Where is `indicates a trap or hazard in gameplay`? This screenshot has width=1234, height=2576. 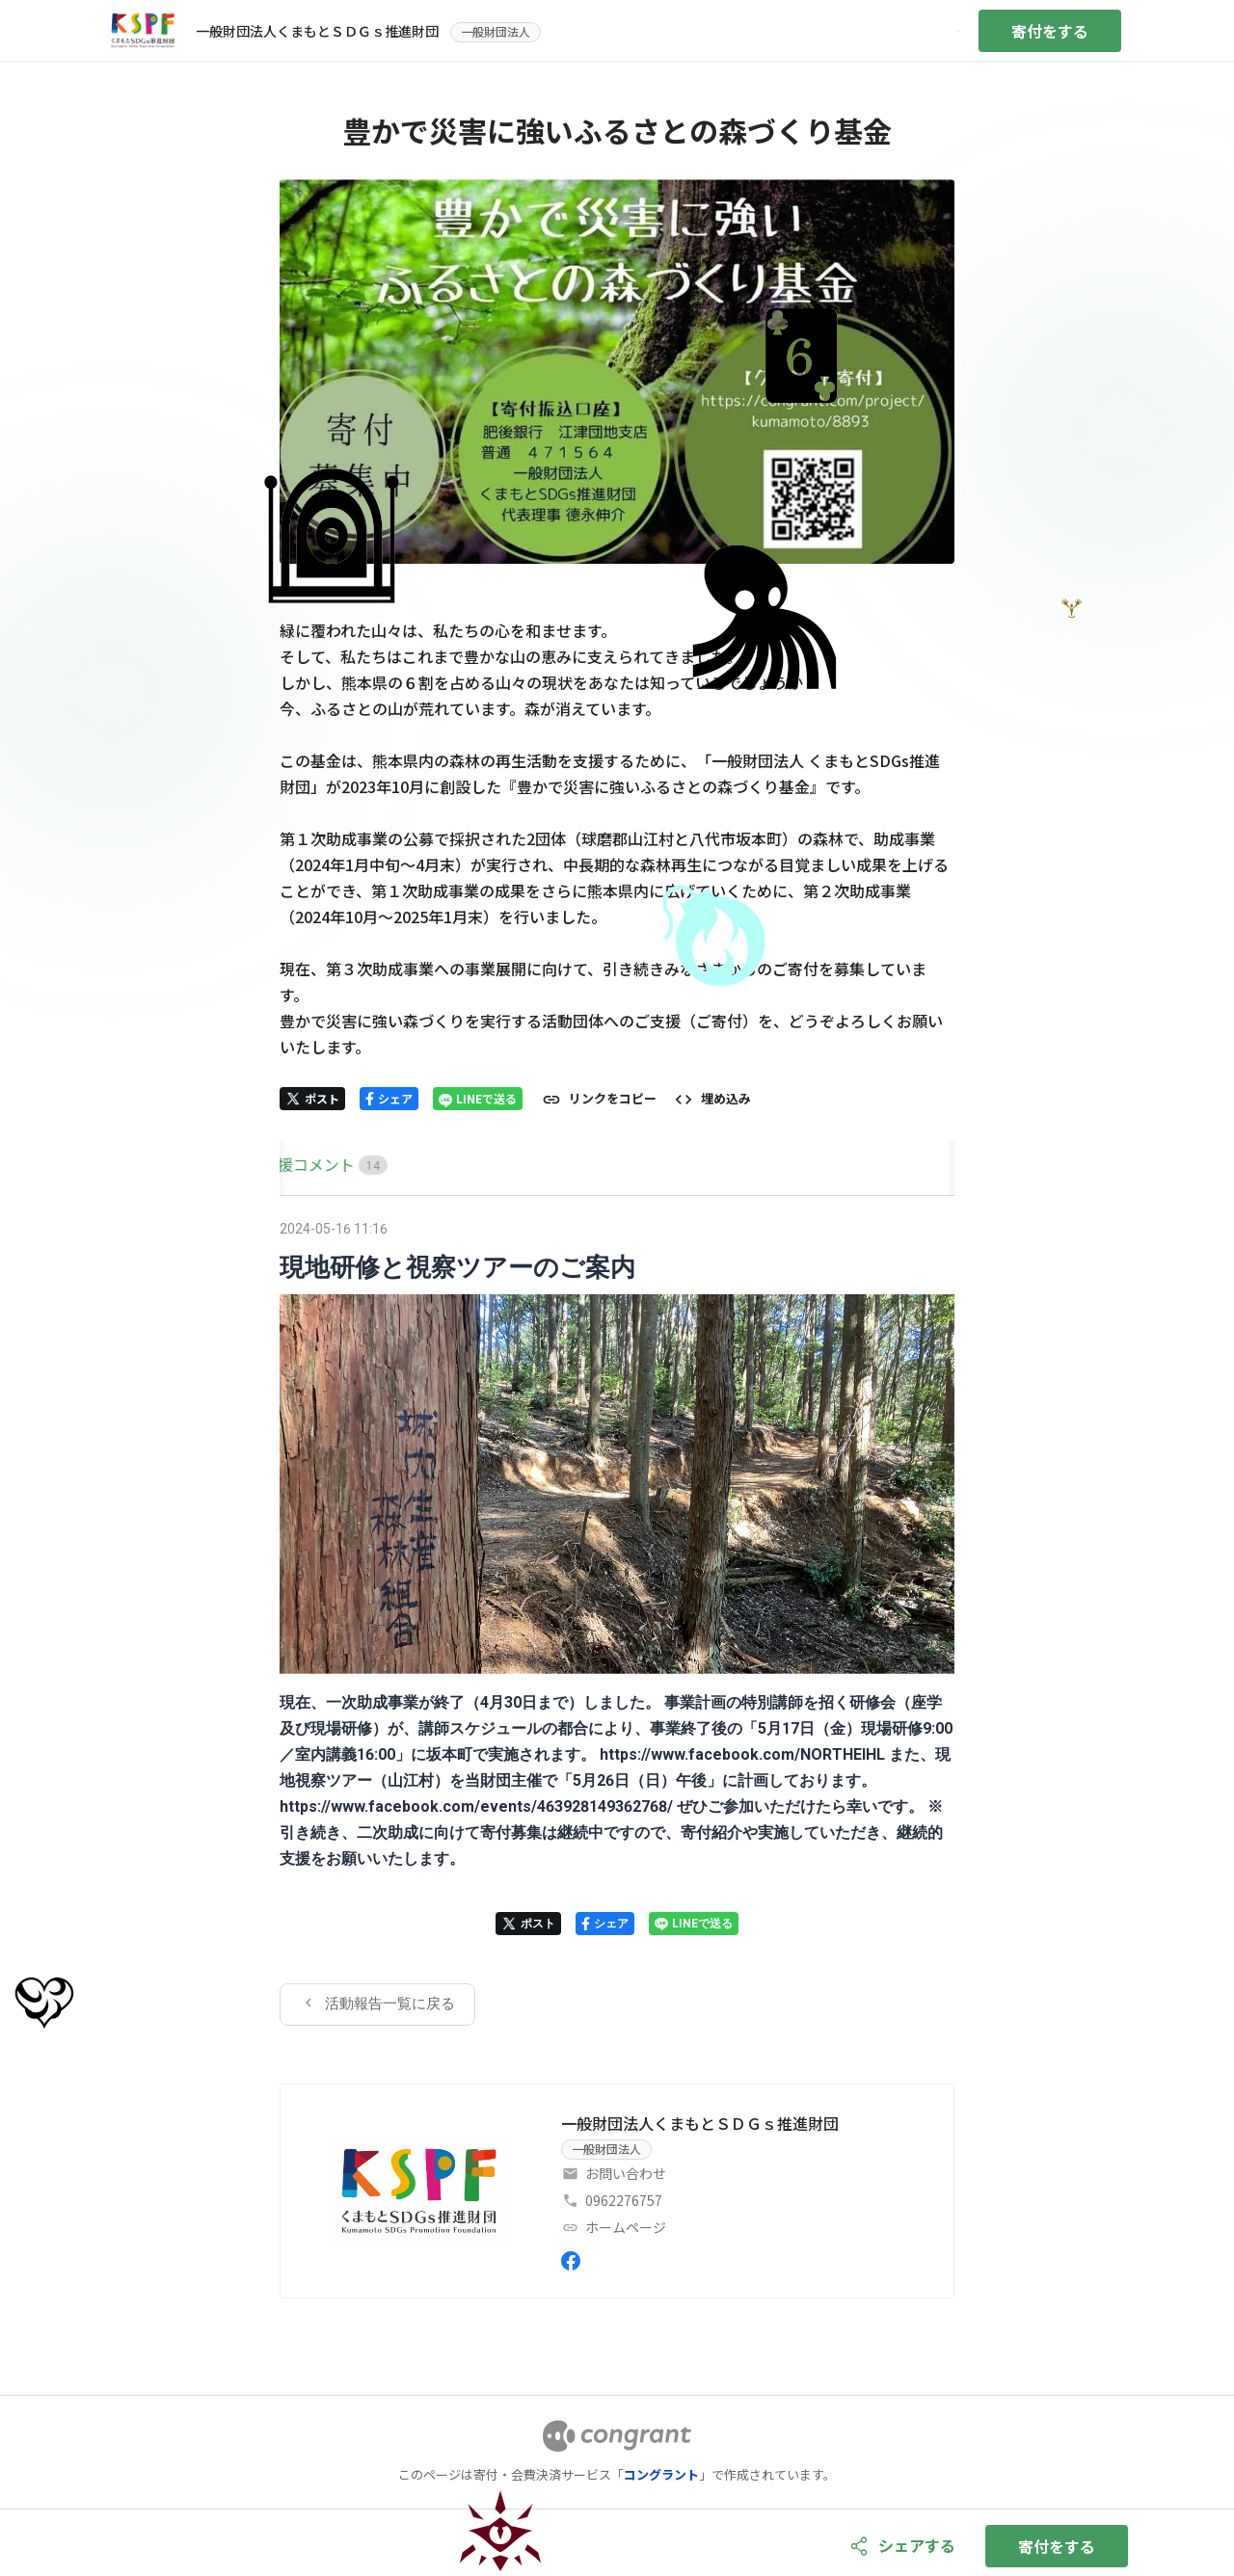 indicates a trap or hazard in gameplay is located at coordinates (1071, 607).